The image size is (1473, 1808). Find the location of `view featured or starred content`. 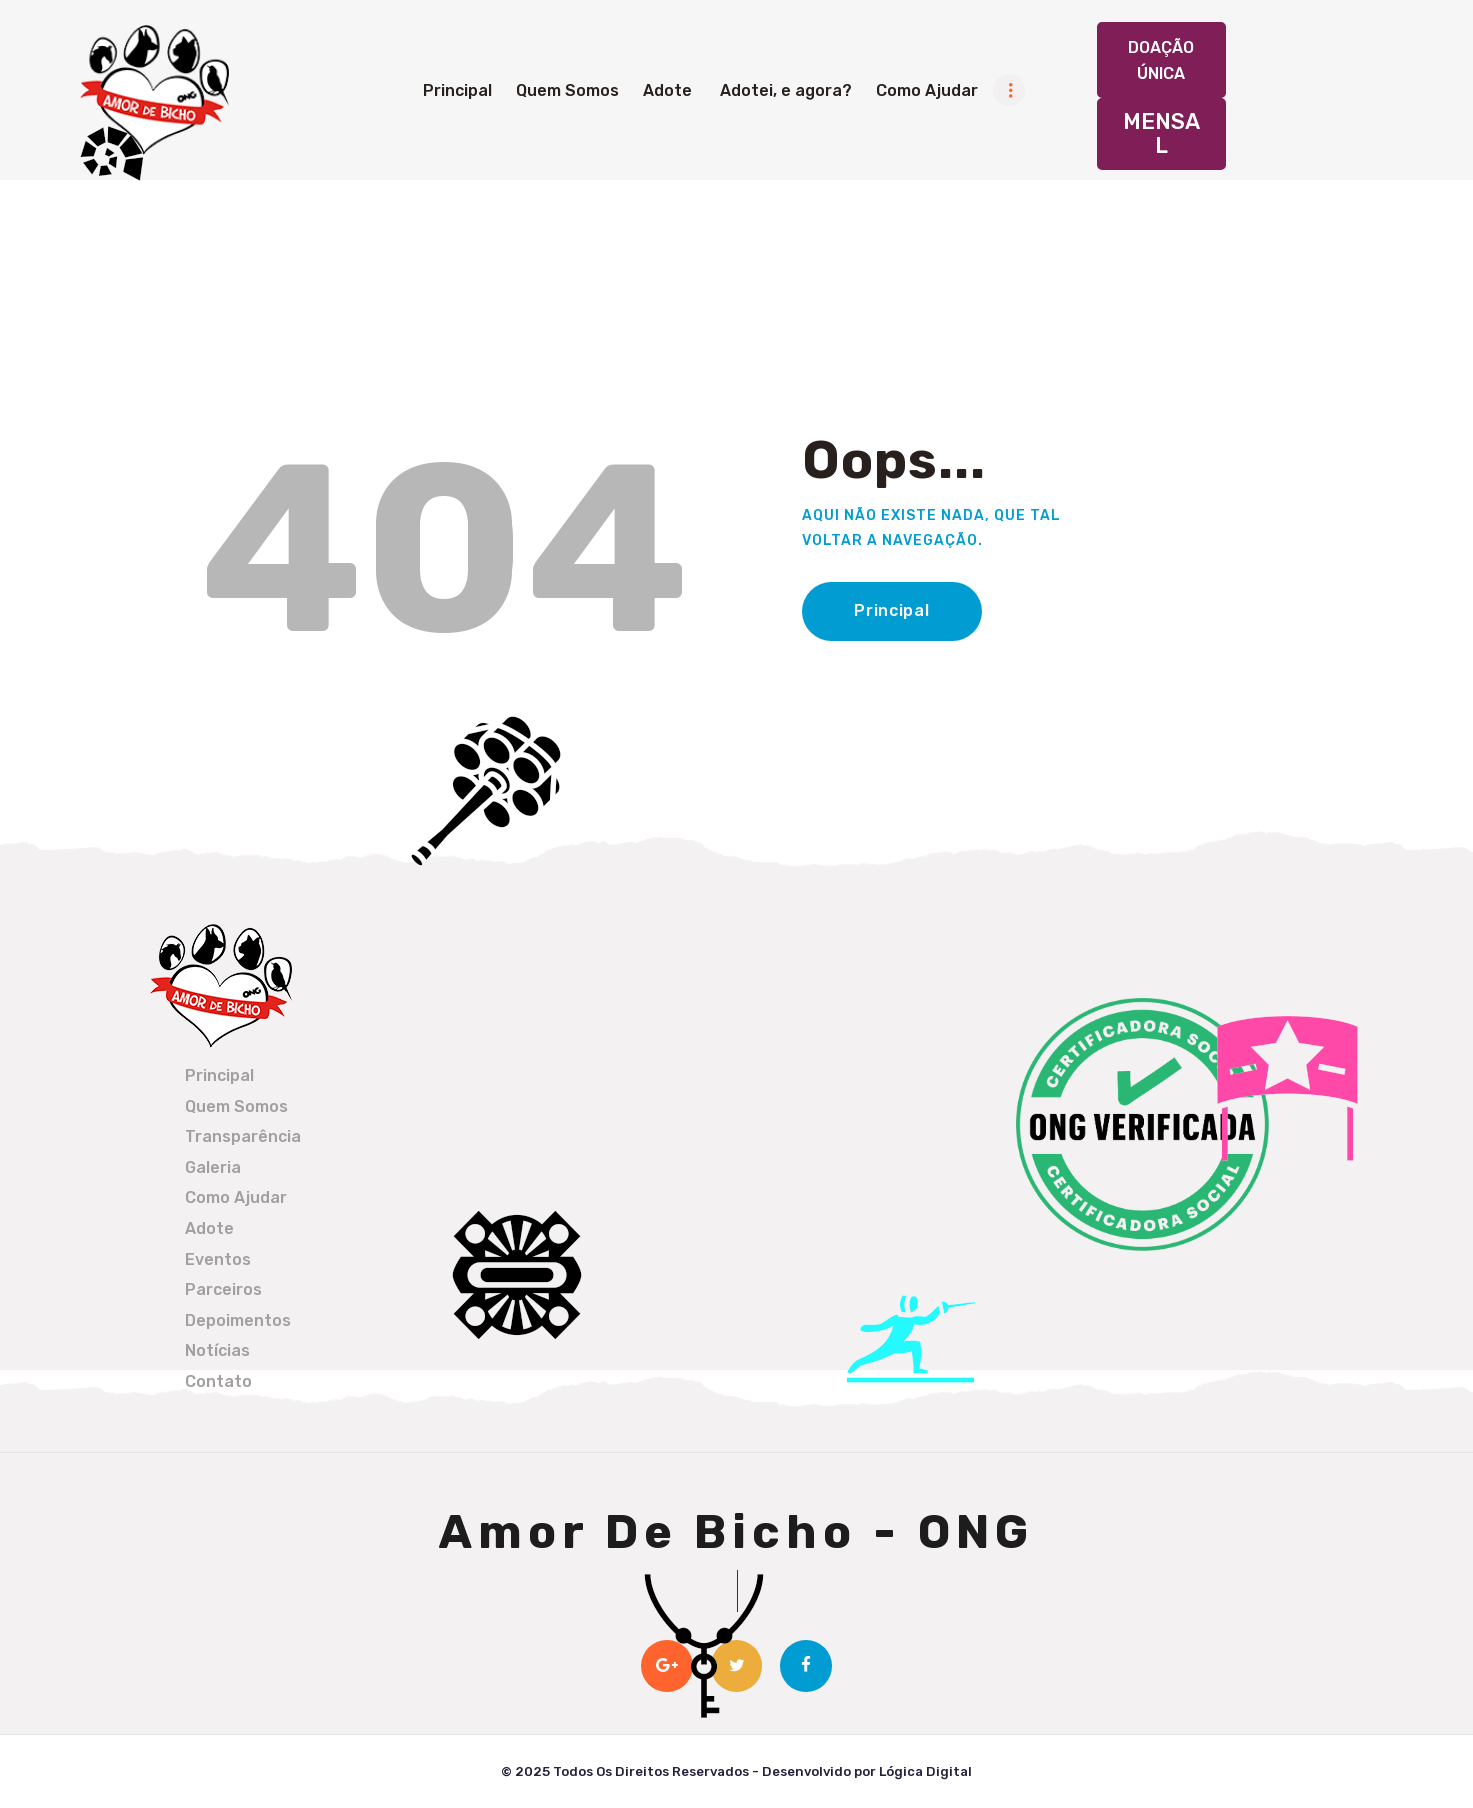

view featured or starred content is located at coordinates (1287, 1087).